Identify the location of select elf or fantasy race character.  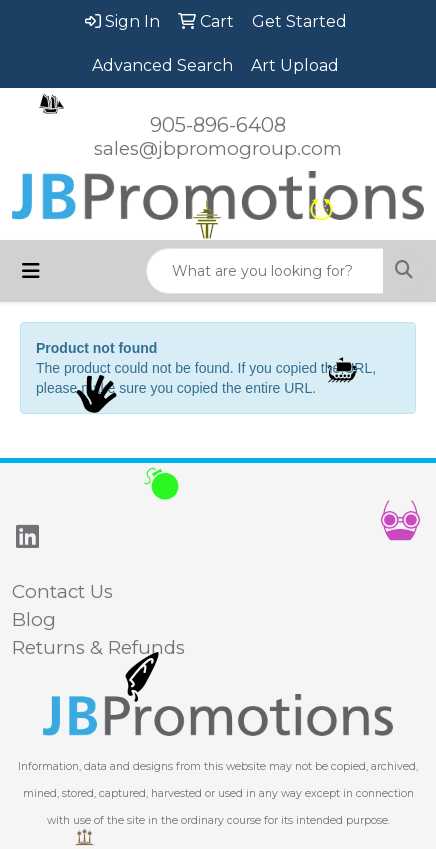
(142, 677).